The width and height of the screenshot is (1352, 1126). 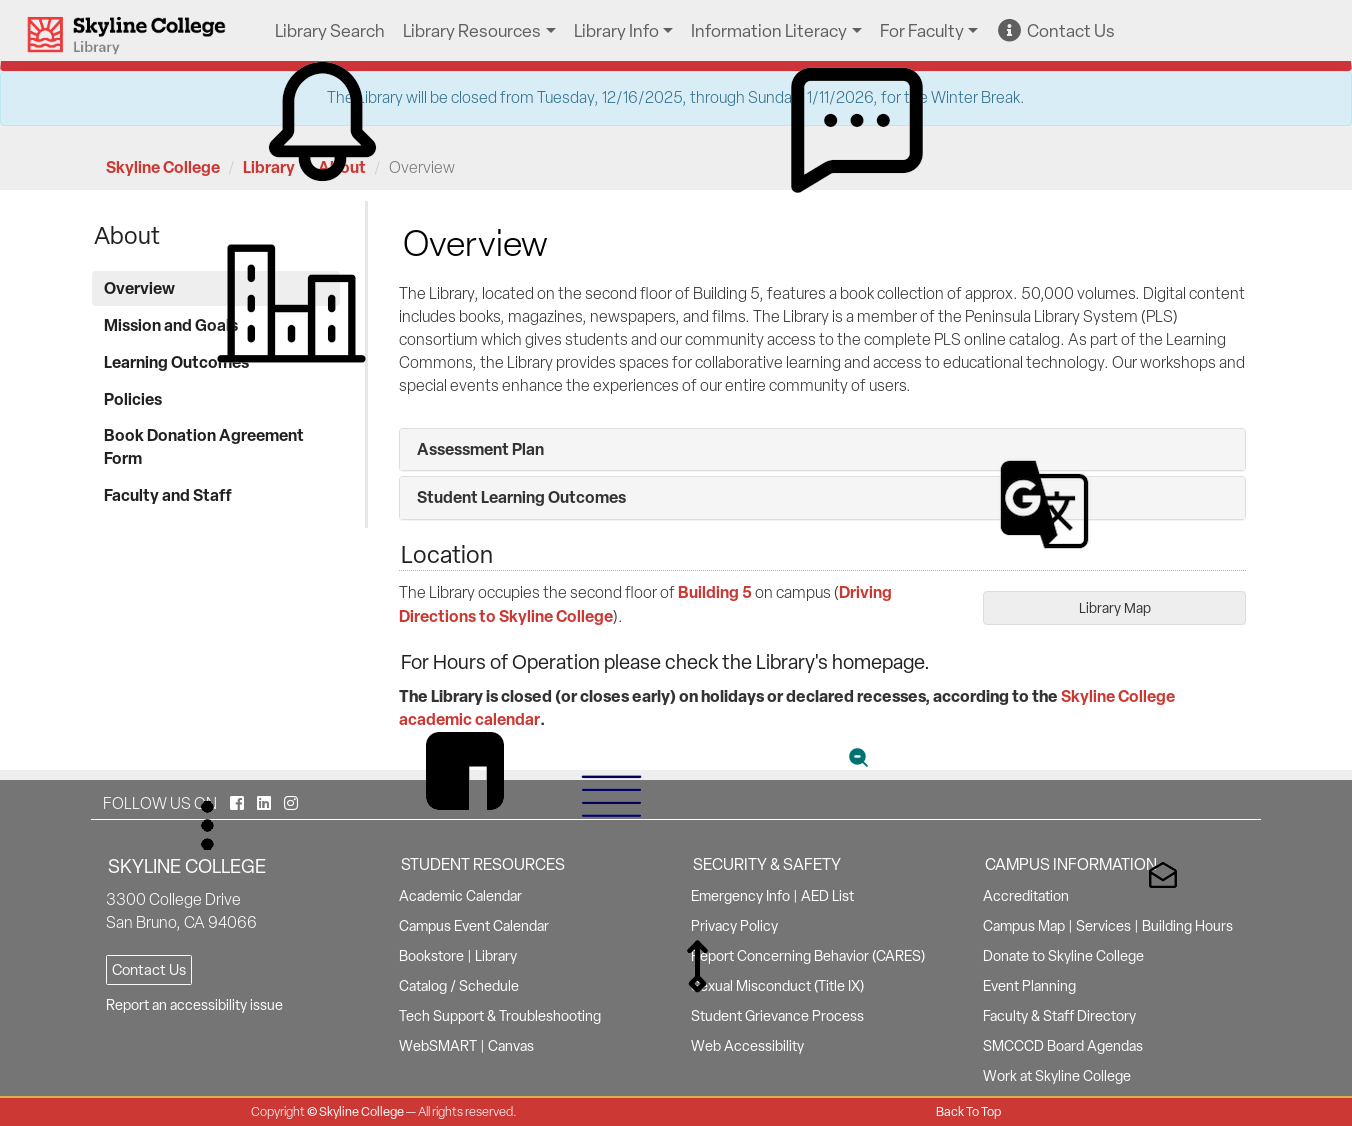 What do you see at coordinates (465, 771) in the screenshot?
I see `npm package manager logo` at bounding box center [465, 771].